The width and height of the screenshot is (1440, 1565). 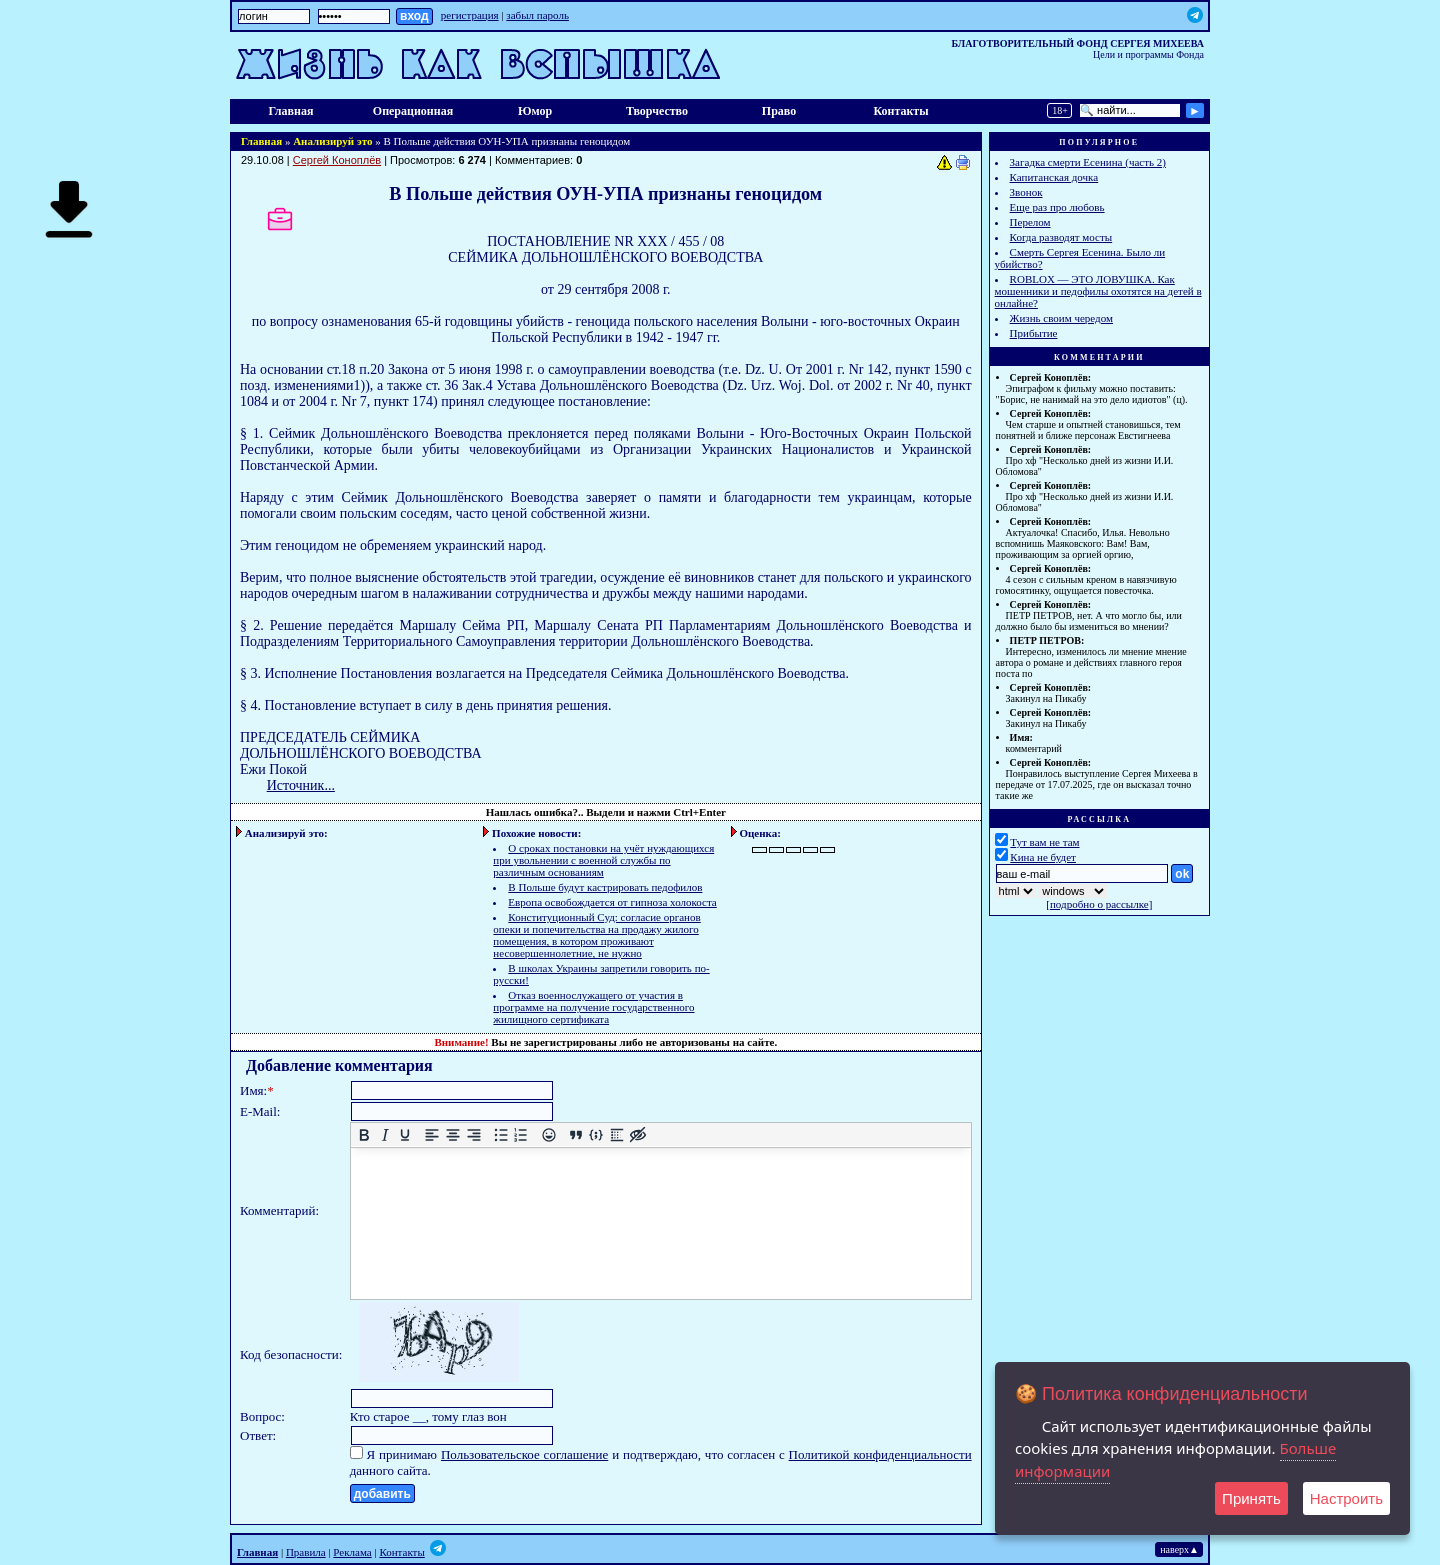 What do you see at coordinates (280, 220) in the screenshot?
I see `access work or business-related content` at bounding box center [280, 220].